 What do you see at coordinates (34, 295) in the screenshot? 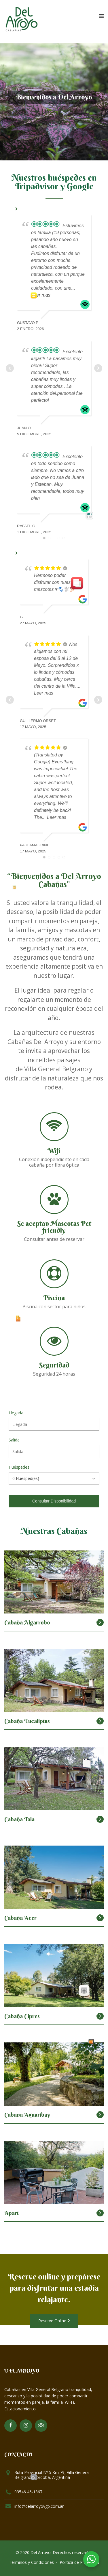
I see `switch to a different user account` at bounding box center [34, 295].